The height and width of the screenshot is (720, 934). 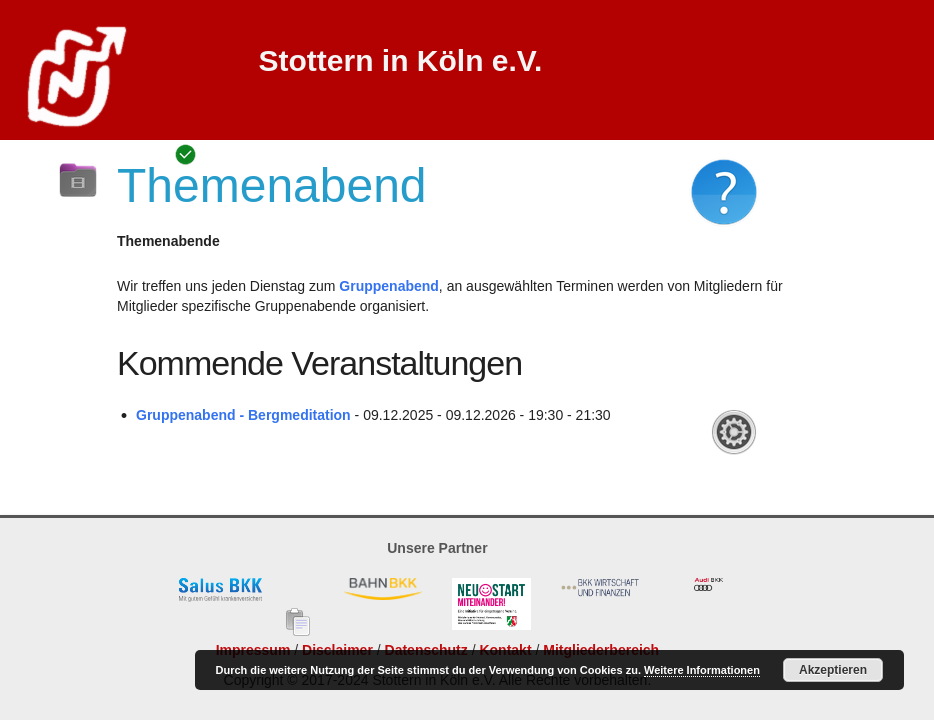 I want to click on open the help center or documentation, so click(x=724, y=192).